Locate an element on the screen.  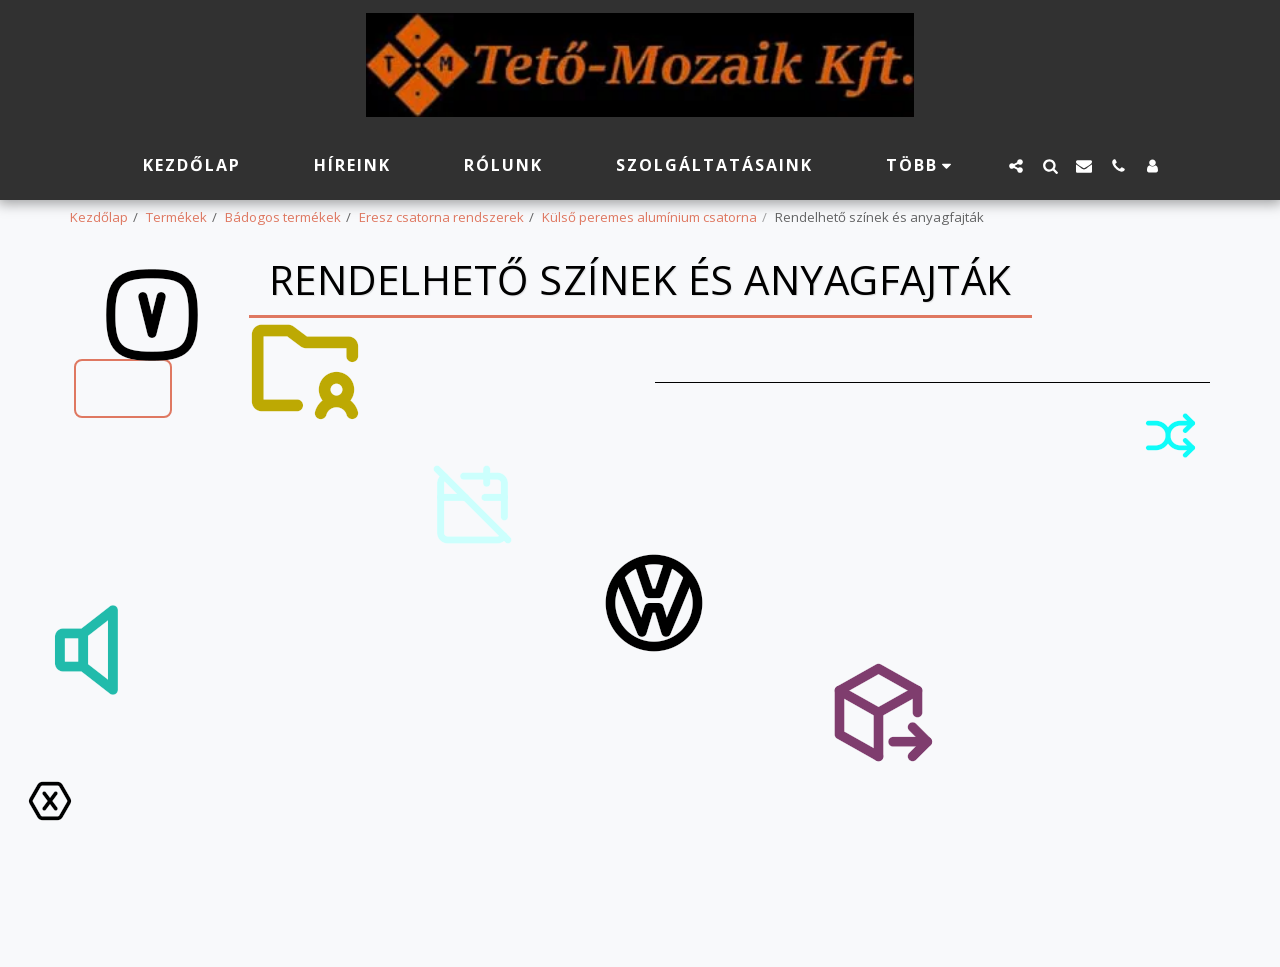
disable calendar or scheduling feature is located at coordinates (472, 504).